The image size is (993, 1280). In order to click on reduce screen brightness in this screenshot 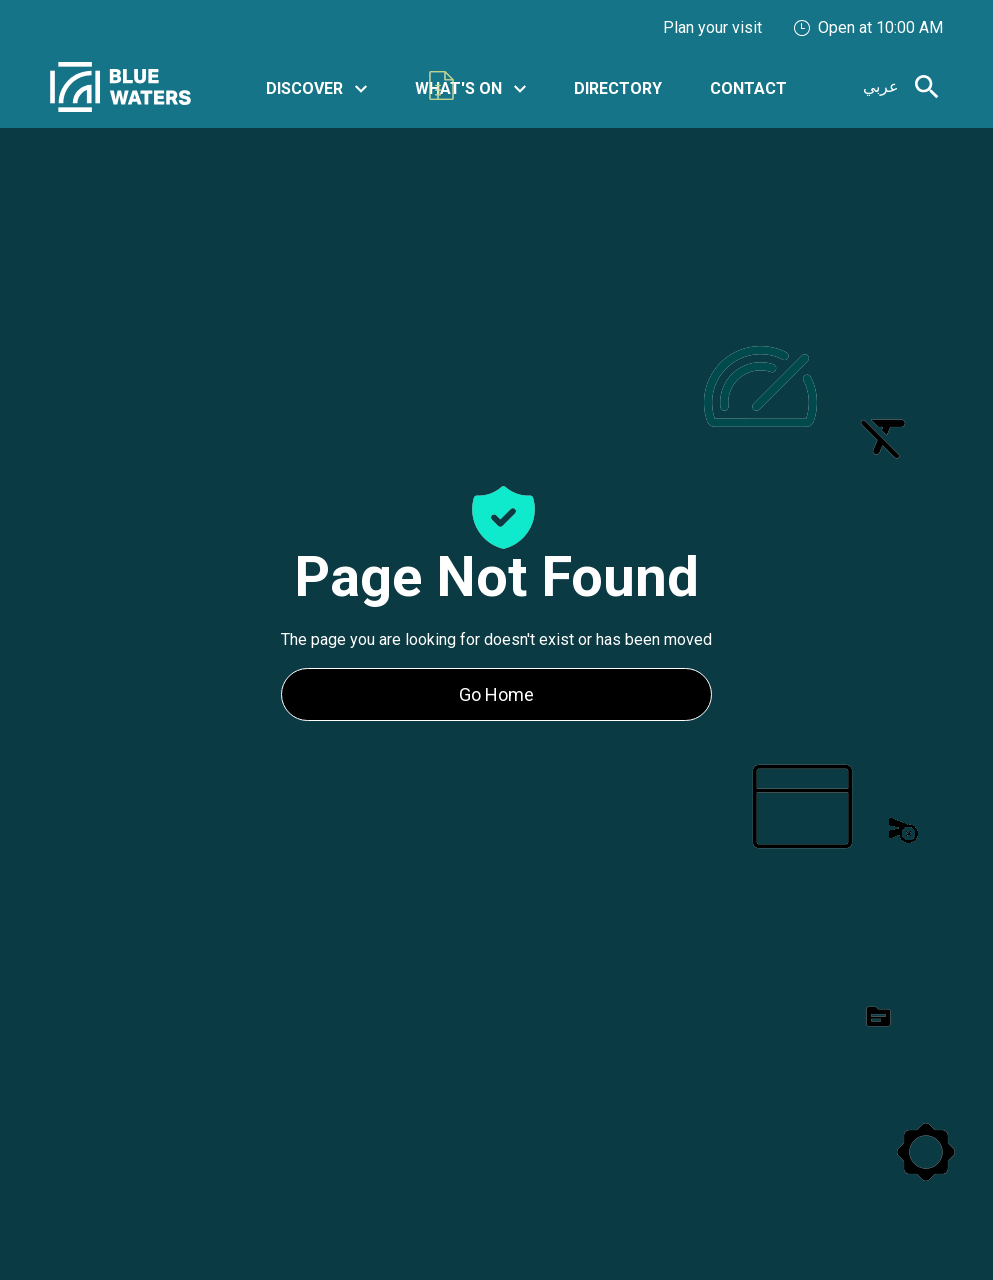, I will do `click(926, 1152)`.